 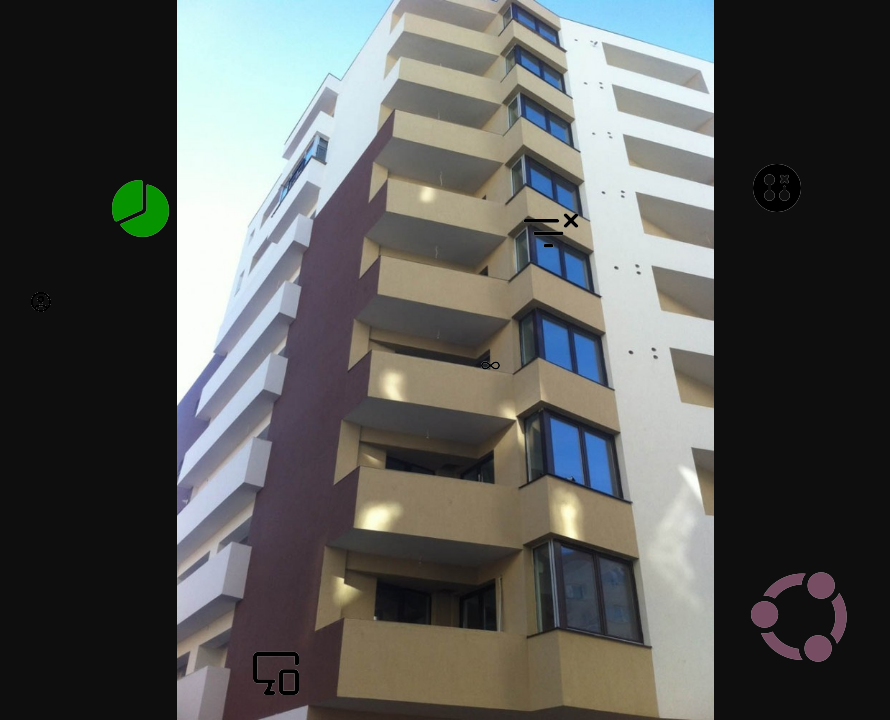 What do you see at coordinates (41, 302) in the screenshot?
I see `access your profile or account settings` at bounding box center [41, 302].